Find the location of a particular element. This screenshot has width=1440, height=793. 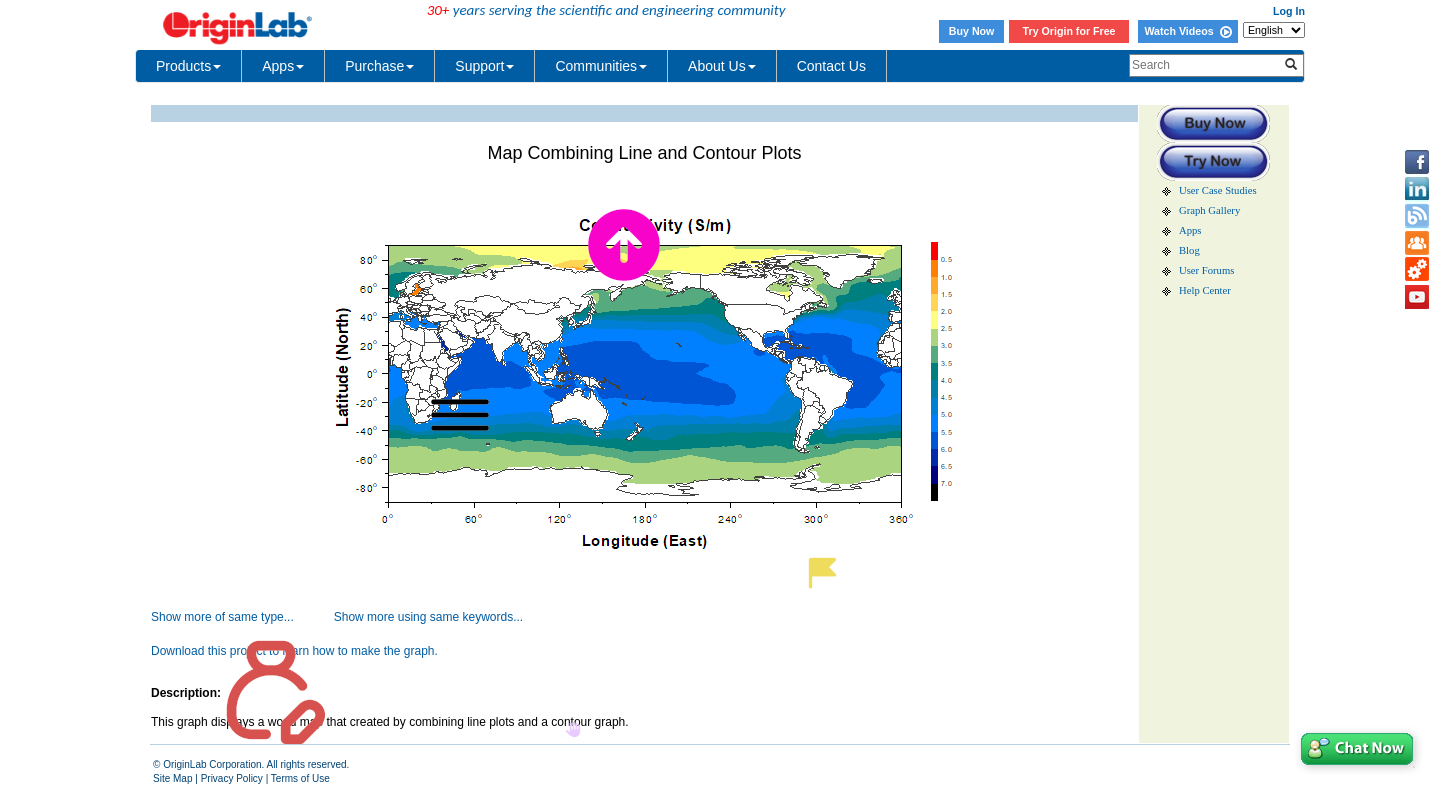

stop or pause an action is located at coordinates (573, 729).